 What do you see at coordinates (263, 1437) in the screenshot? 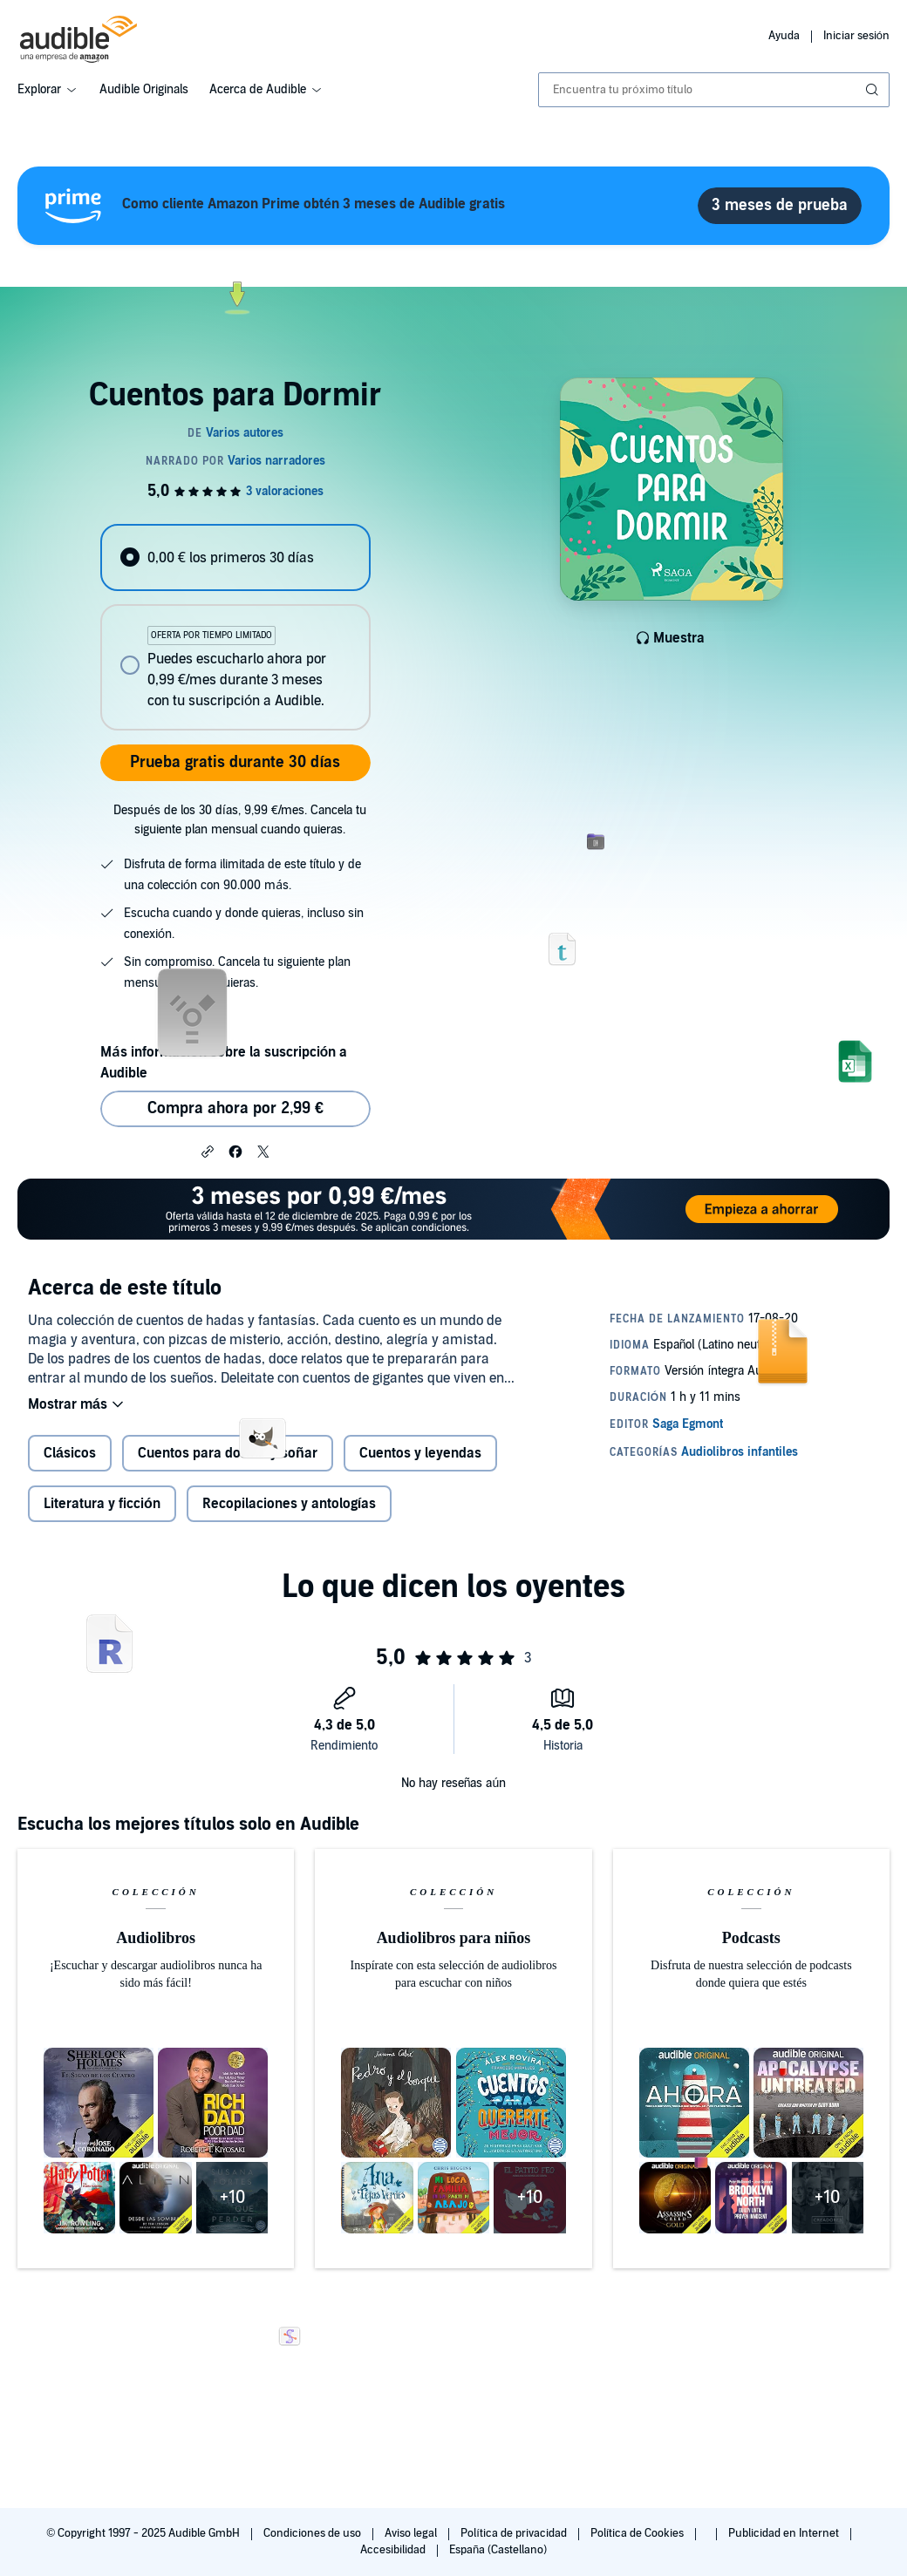
I see `a compressed GIMP image file (.xcf.gz or .xcf.bz2)` at bounding box center [263, 1437].